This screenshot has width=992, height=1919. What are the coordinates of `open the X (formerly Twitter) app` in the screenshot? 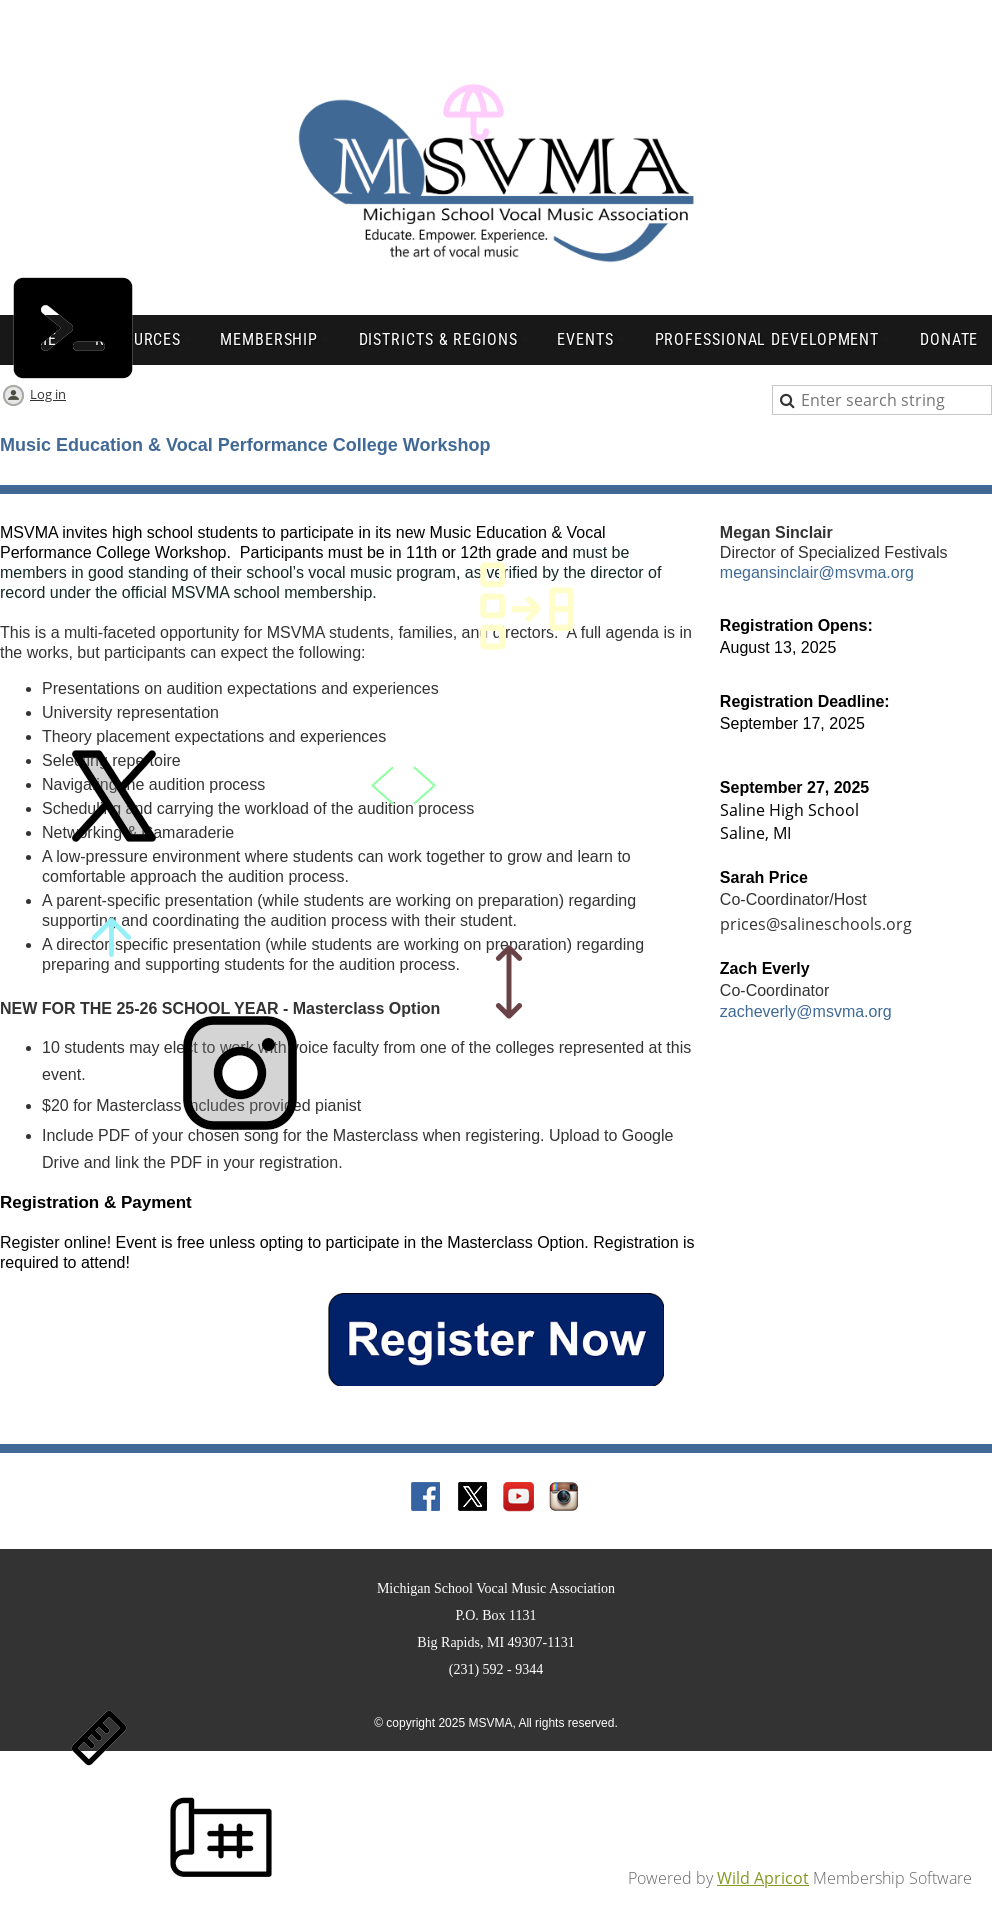 It's located at (114, 796).